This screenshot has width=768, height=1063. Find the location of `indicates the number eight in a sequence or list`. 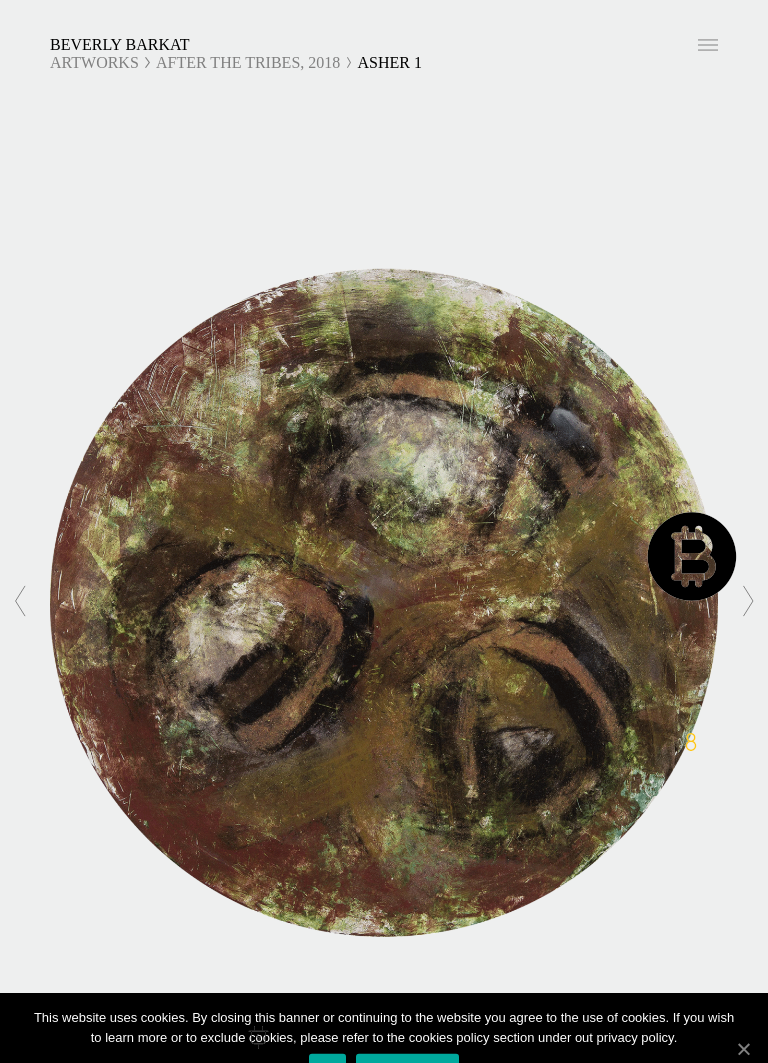

indicates the number eight in a sequence or list is located at coordinates (691, 742).